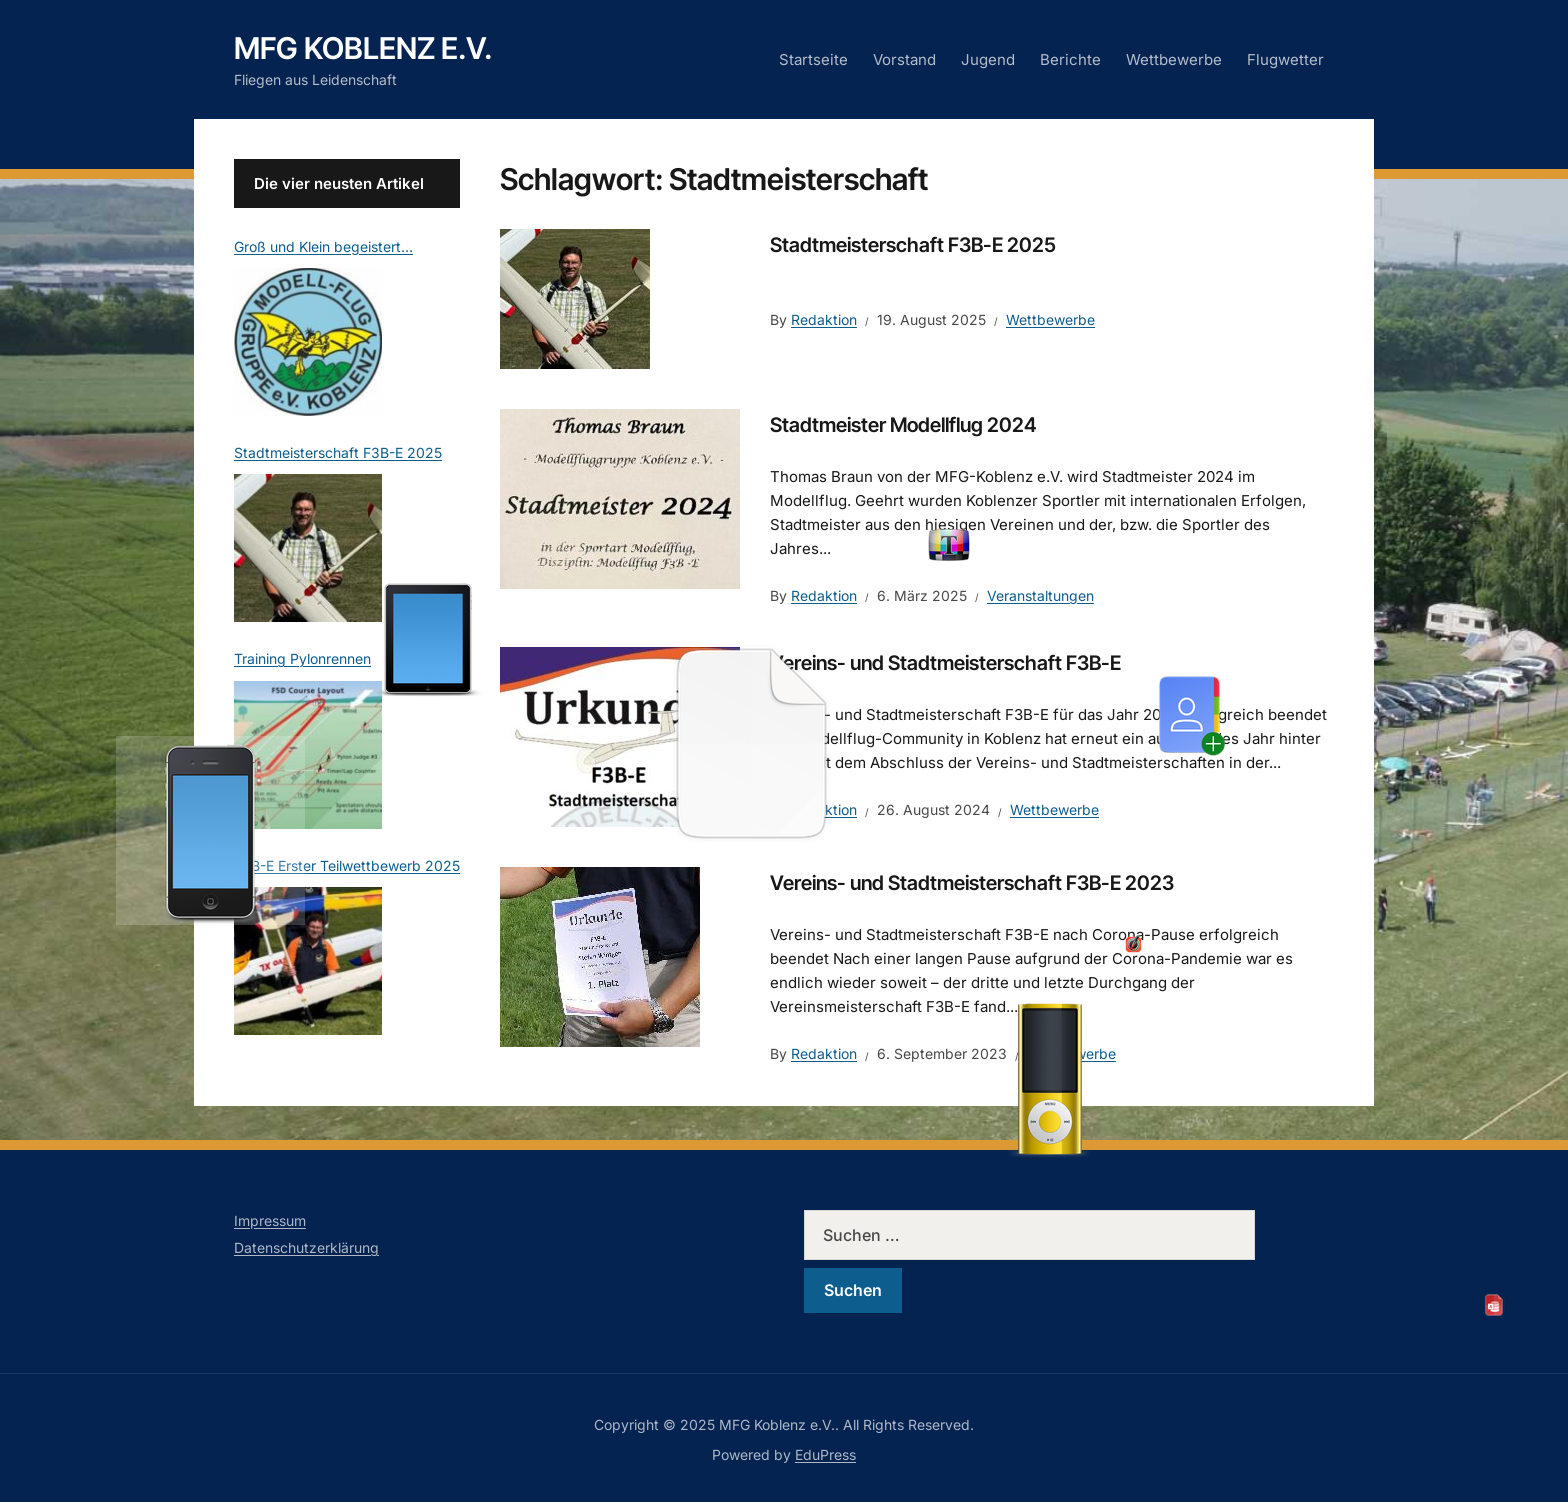 The image size is (1568, 1502). Describe the element at coordinates (751, 743) in the screenshot. I see `indicates an empty or zero-byte file` at that location.